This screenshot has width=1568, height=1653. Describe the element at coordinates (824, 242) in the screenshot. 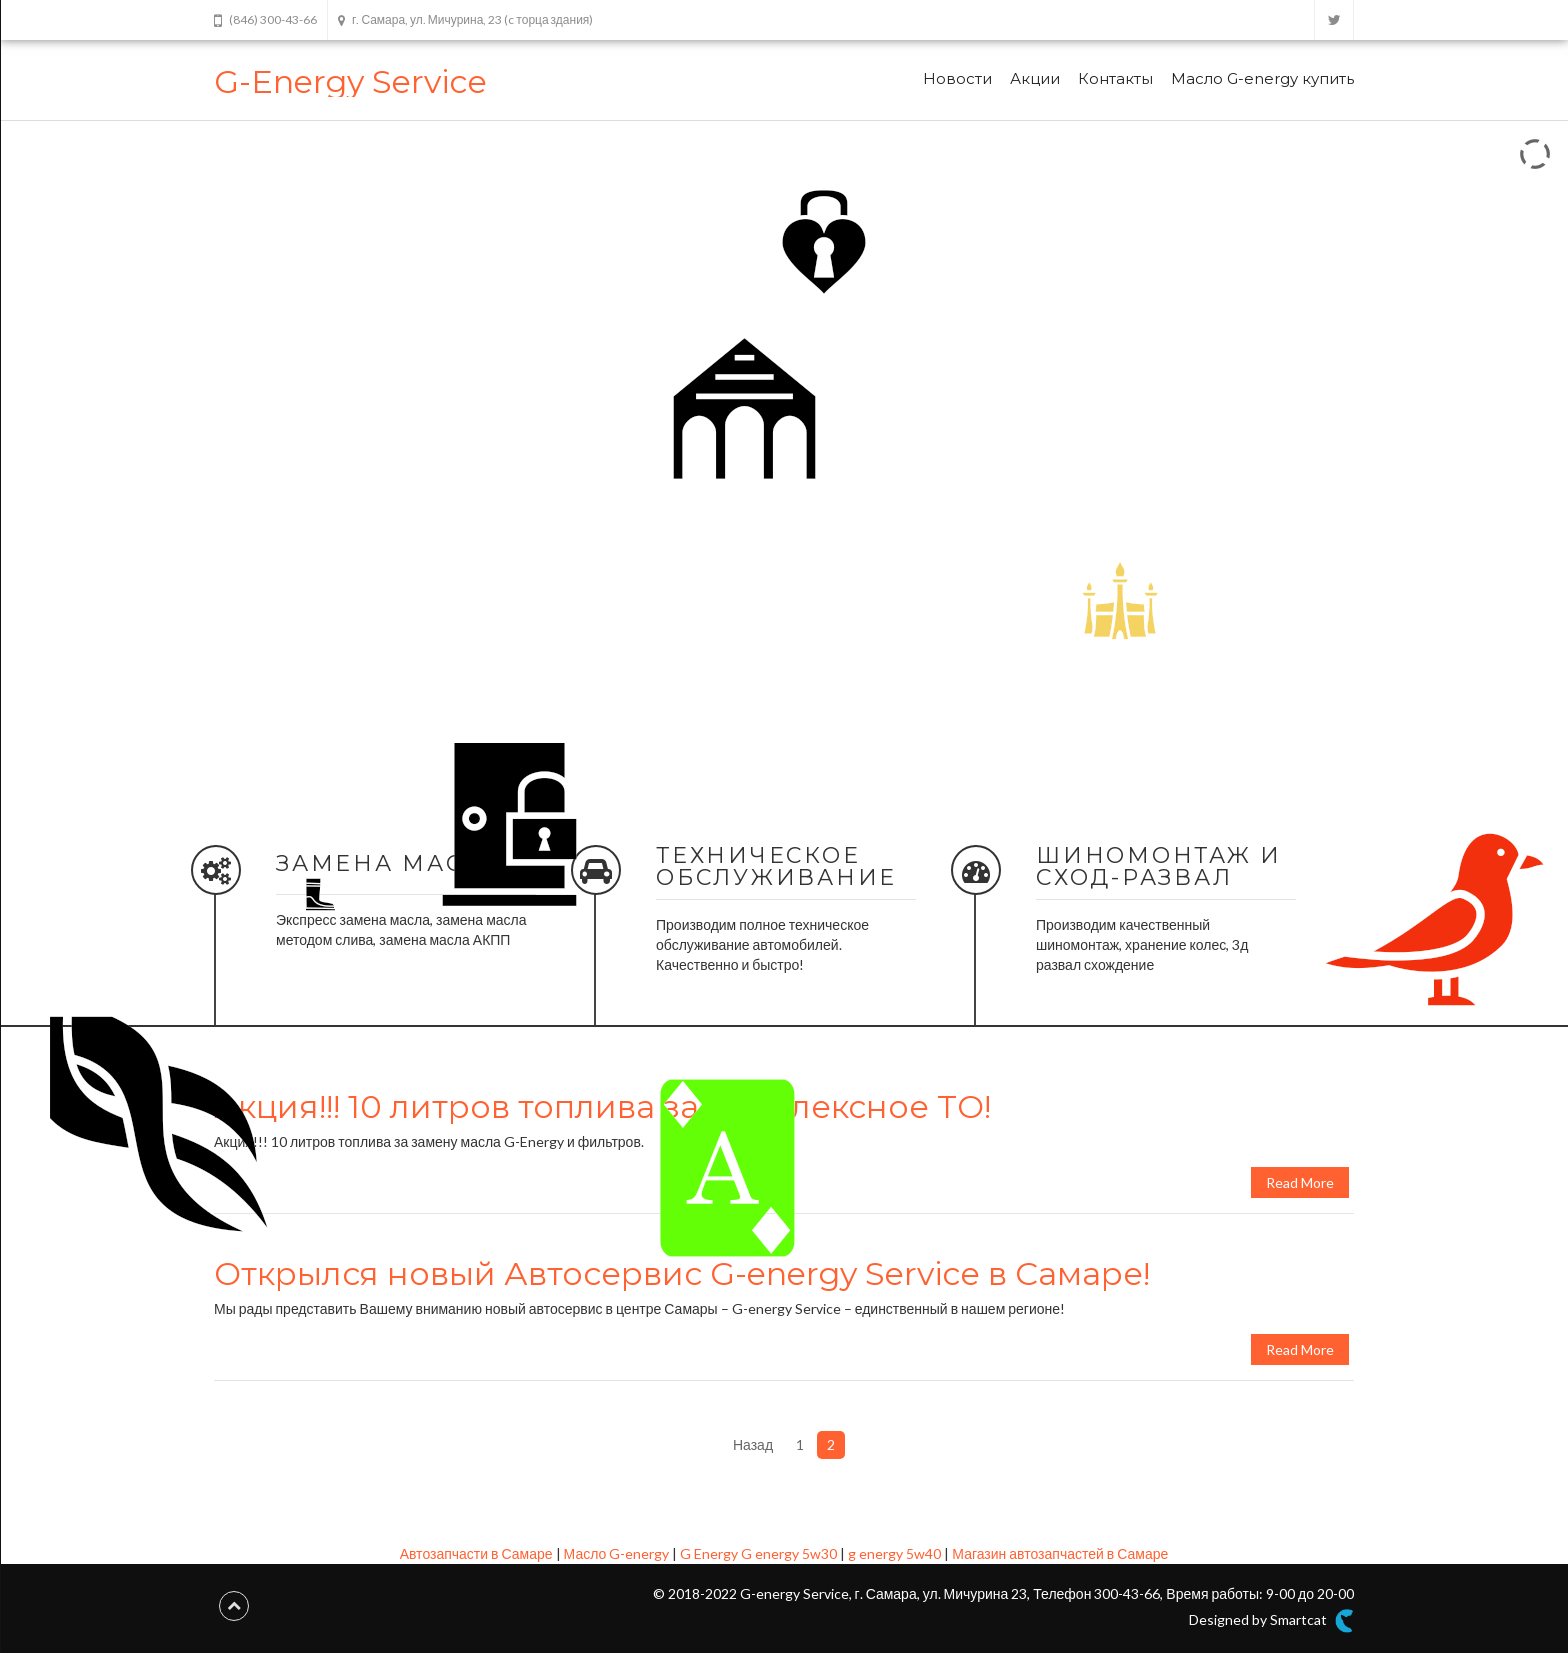

I see `indicates protected or private favorites` at that location.